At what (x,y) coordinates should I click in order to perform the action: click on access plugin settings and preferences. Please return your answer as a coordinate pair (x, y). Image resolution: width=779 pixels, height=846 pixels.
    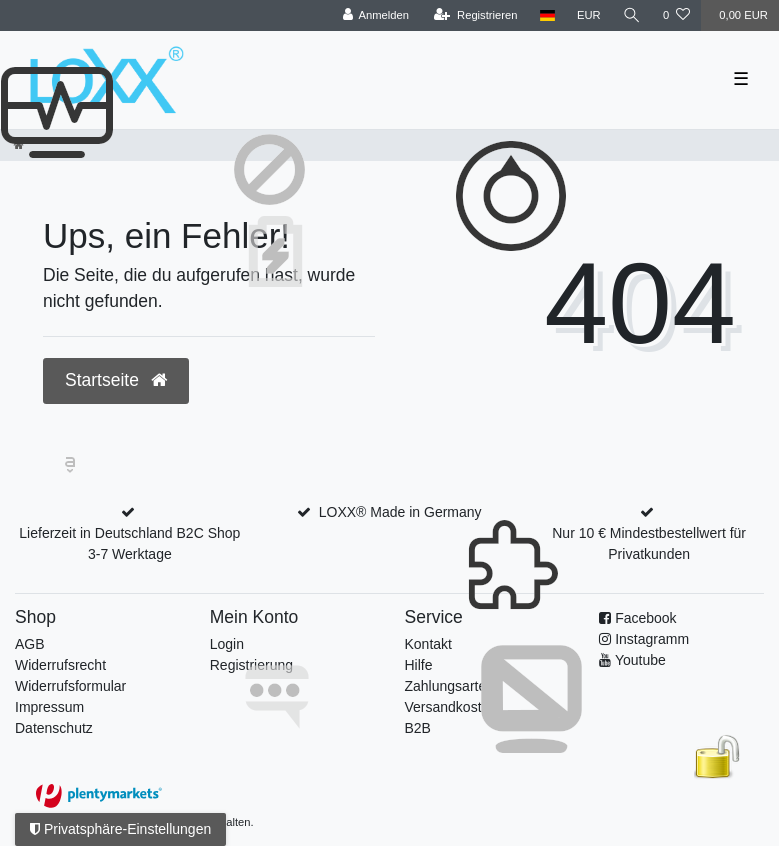
    Looking at the image, I should click on (510, 567).